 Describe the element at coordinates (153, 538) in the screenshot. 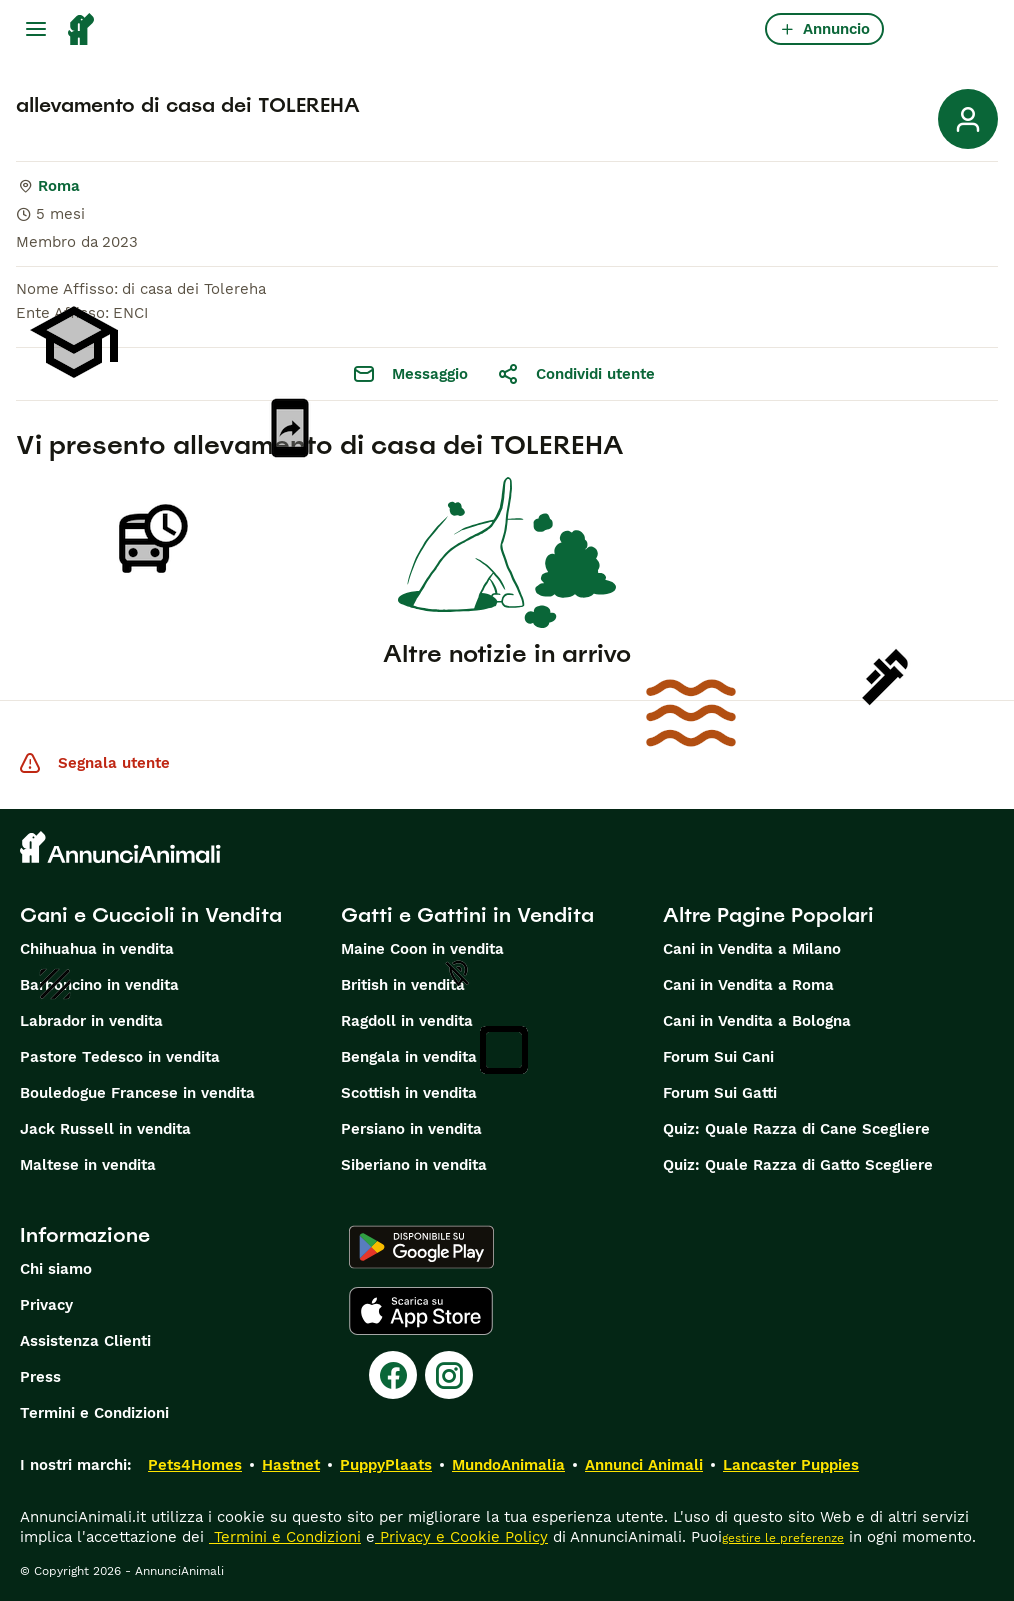

I see `view bus or transit departure times` at that location.